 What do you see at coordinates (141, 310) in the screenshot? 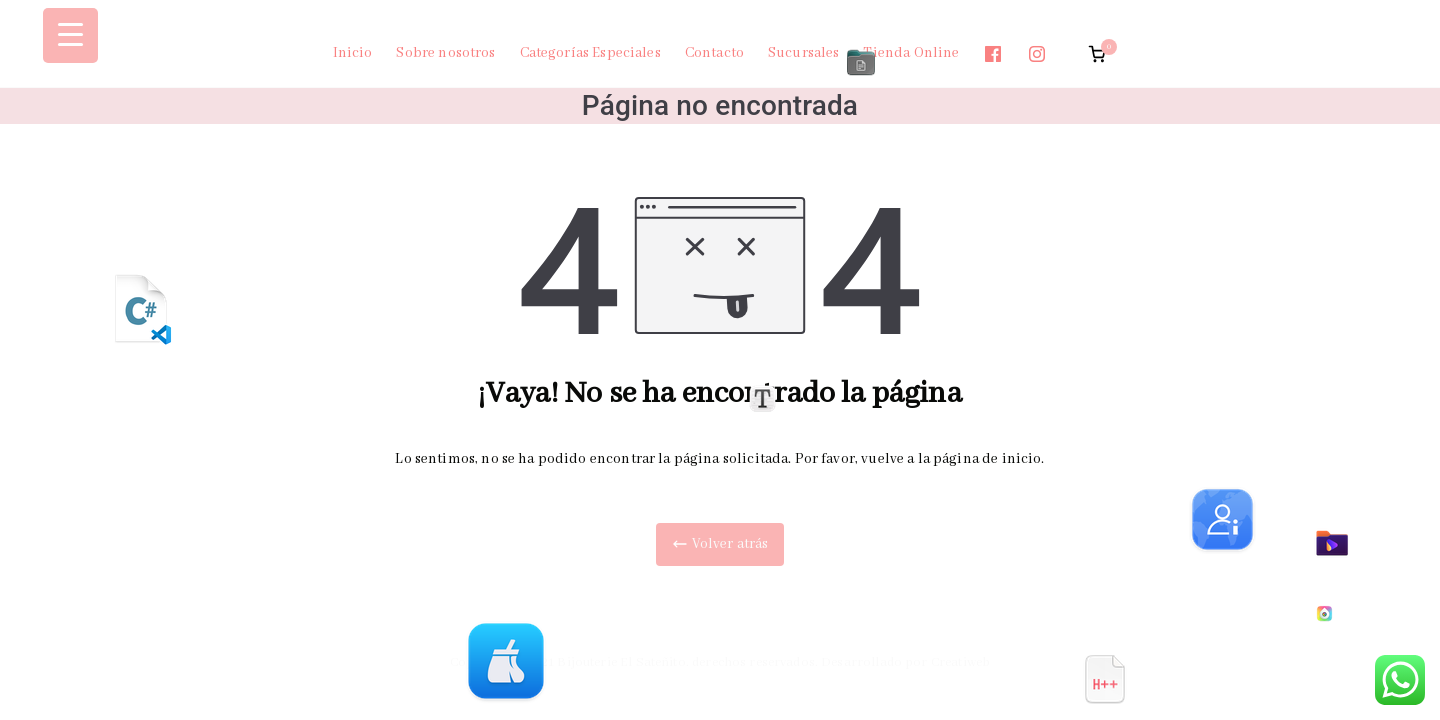
I see `open a C# source code file` at bounding box center [141, 310].